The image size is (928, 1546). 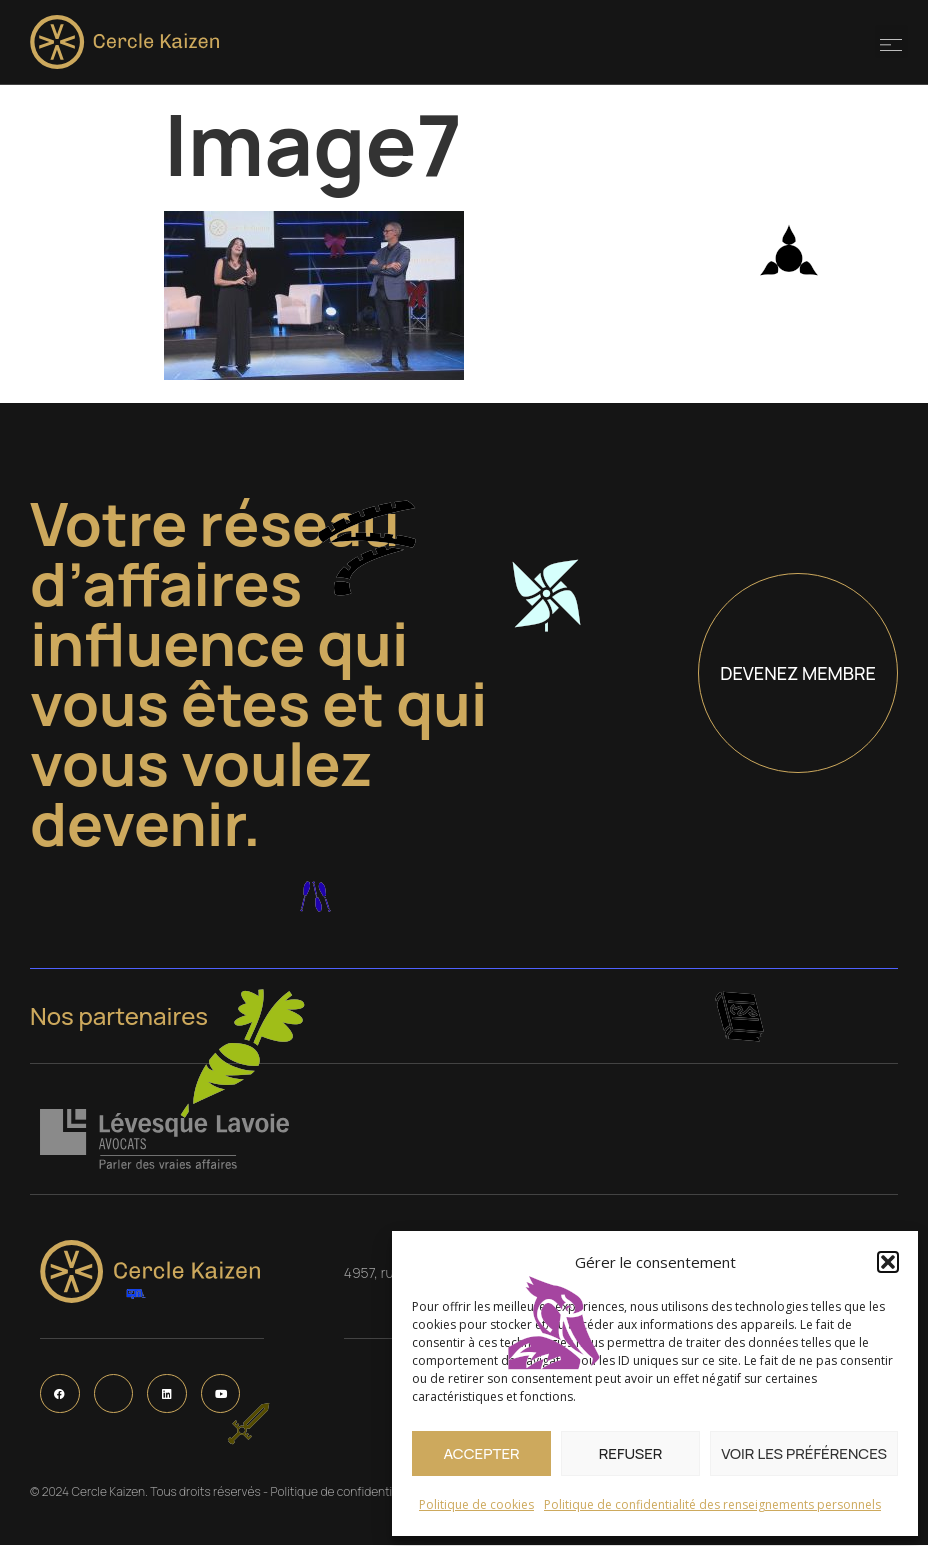 What do you see at coordinates (315, 896) in the screenshot?
I see `access circus or performance-themed games` at bounding box center [315, 896].